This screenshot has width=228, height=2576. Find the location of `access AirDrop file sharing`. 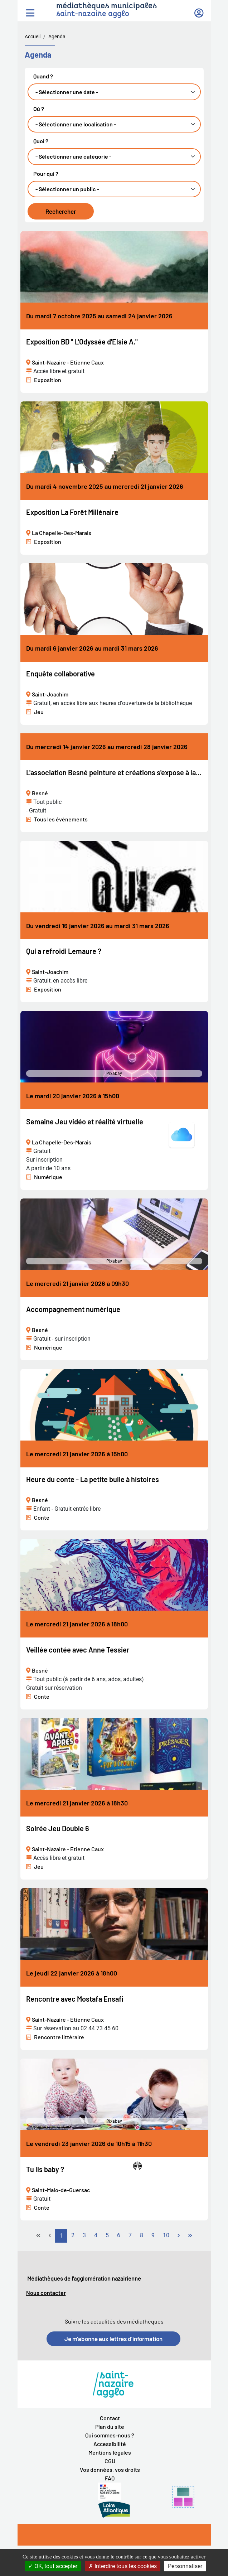

access AirDrop file sharing is located at coordinates (137, 2166).